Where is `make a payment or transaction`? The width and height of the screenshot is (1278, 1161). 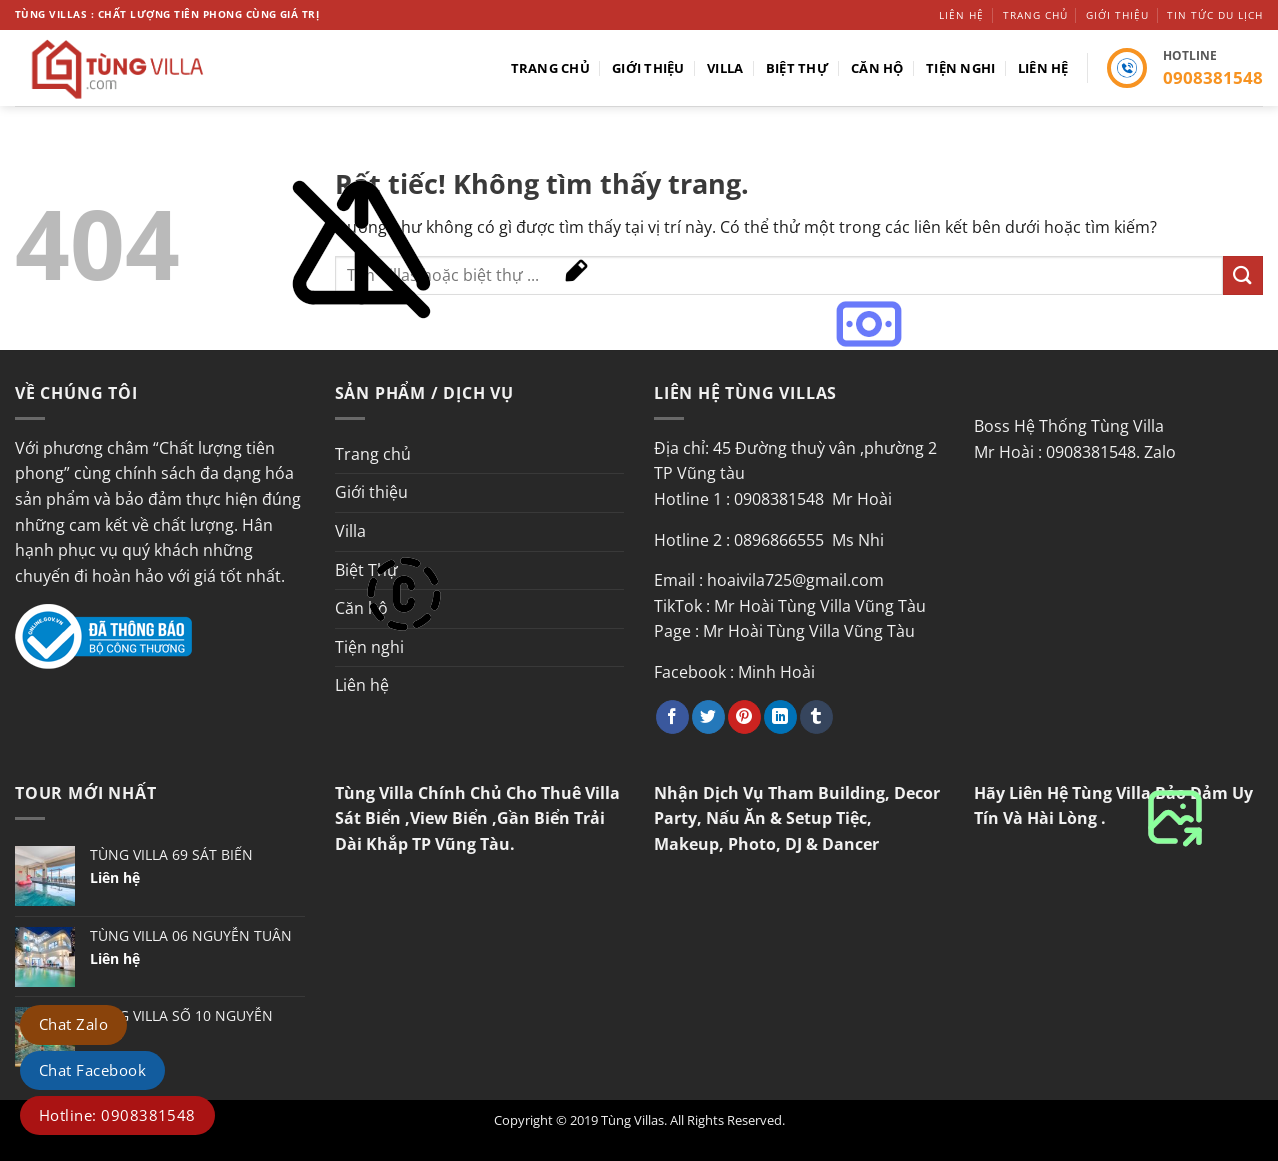
make a payment or transaction is located at coordinates (869, 324).